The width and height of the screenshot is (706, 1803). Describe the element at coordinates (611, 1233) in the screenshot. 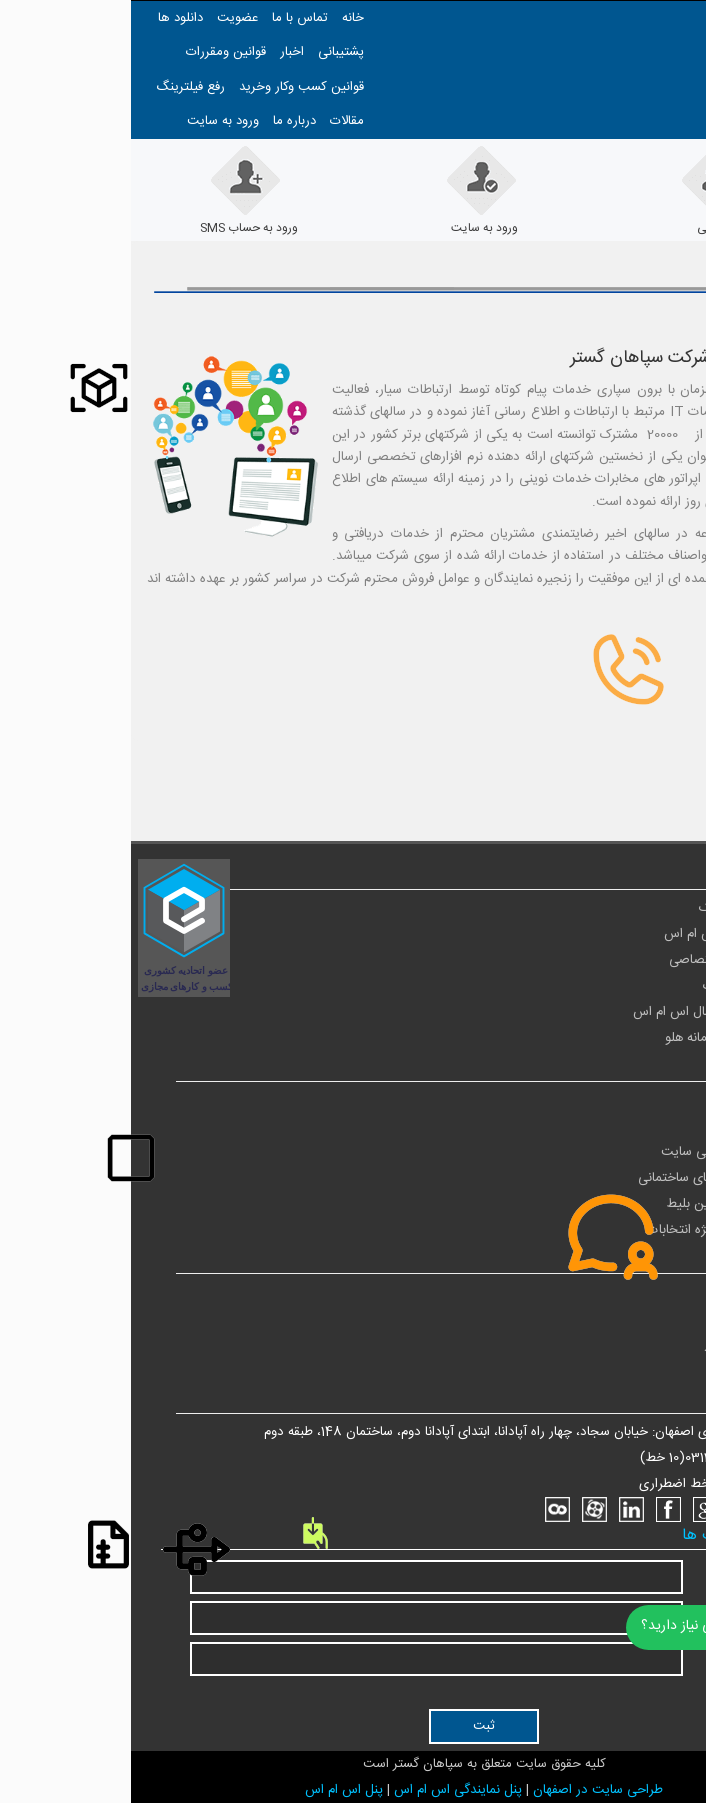

I see `view conversation with a specific contact` at that location.